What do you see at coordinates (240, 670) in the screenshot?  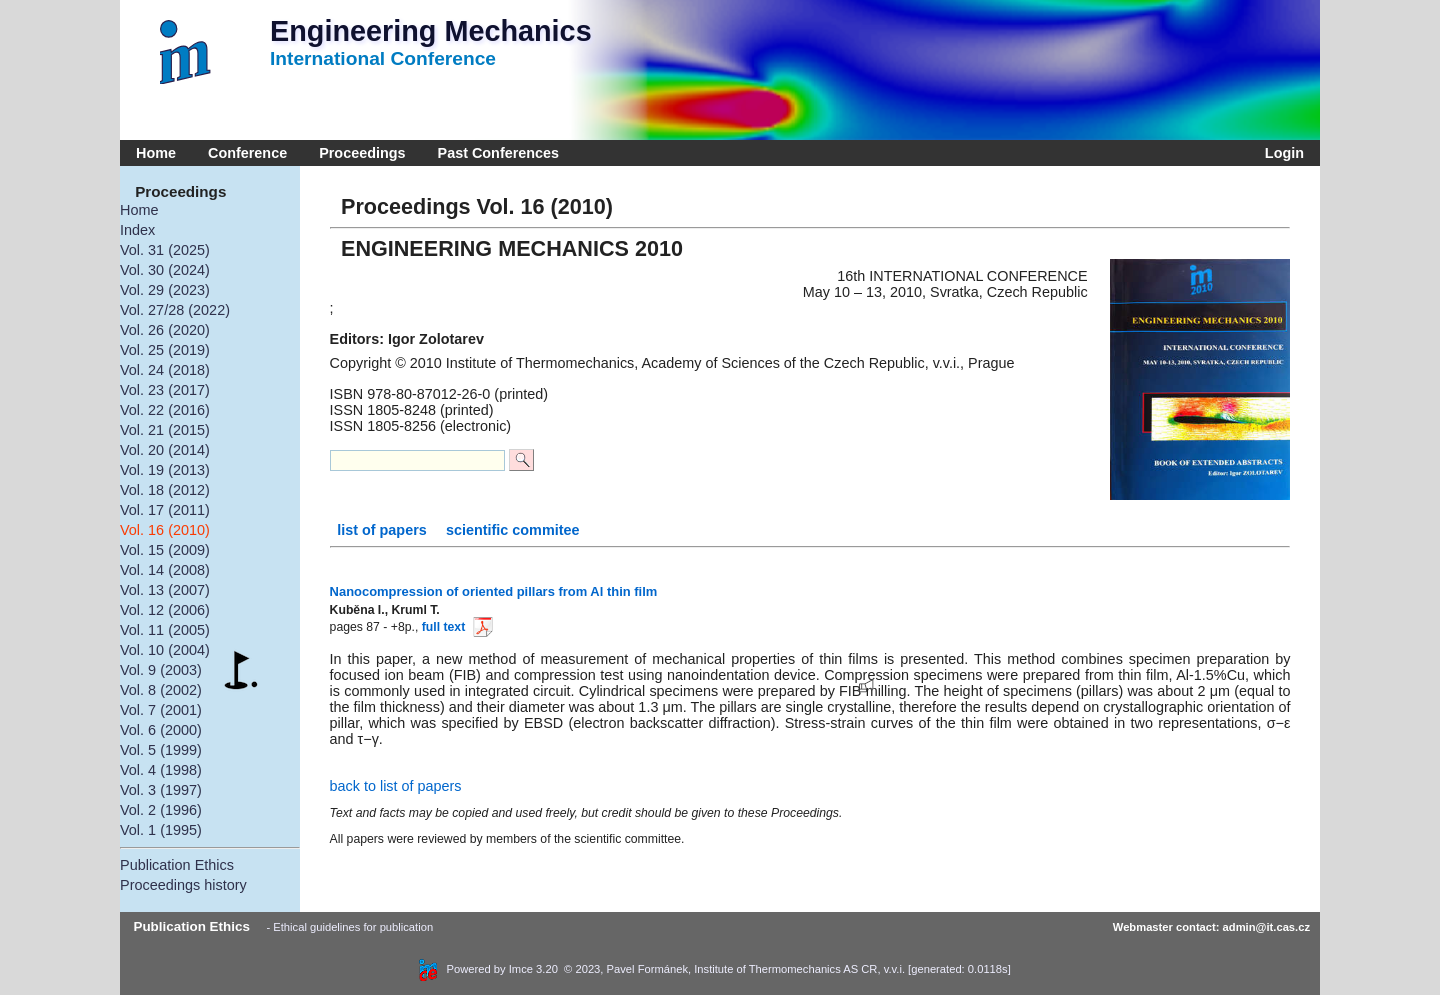 I see `view nearby golf courses` at bounding box center [240, 670].